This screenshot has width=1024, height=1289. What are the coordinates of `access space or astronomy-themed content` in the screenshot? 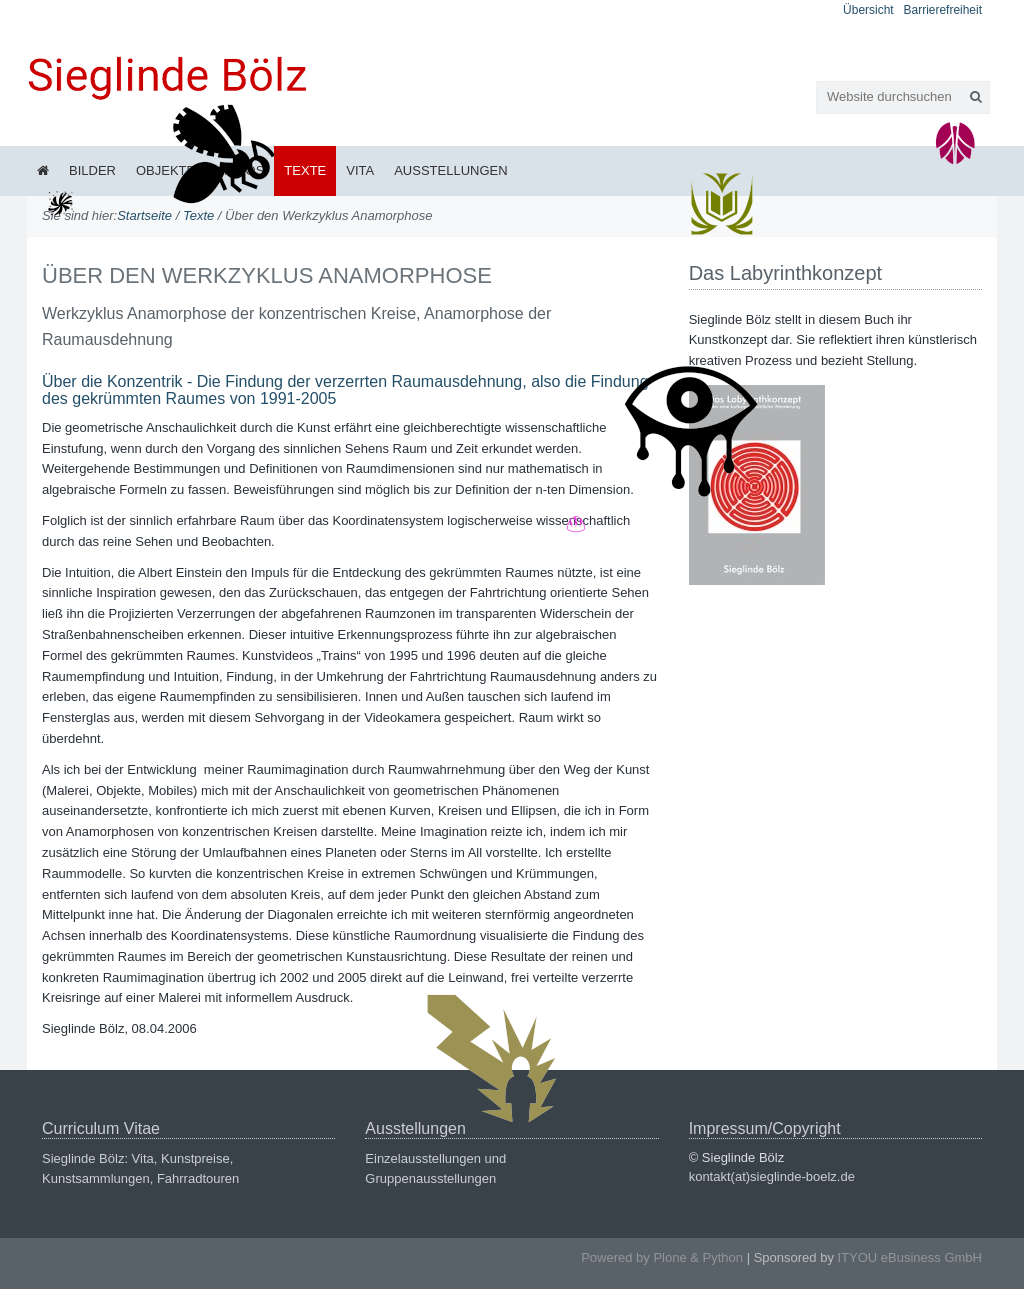 It's located at (60, 203).